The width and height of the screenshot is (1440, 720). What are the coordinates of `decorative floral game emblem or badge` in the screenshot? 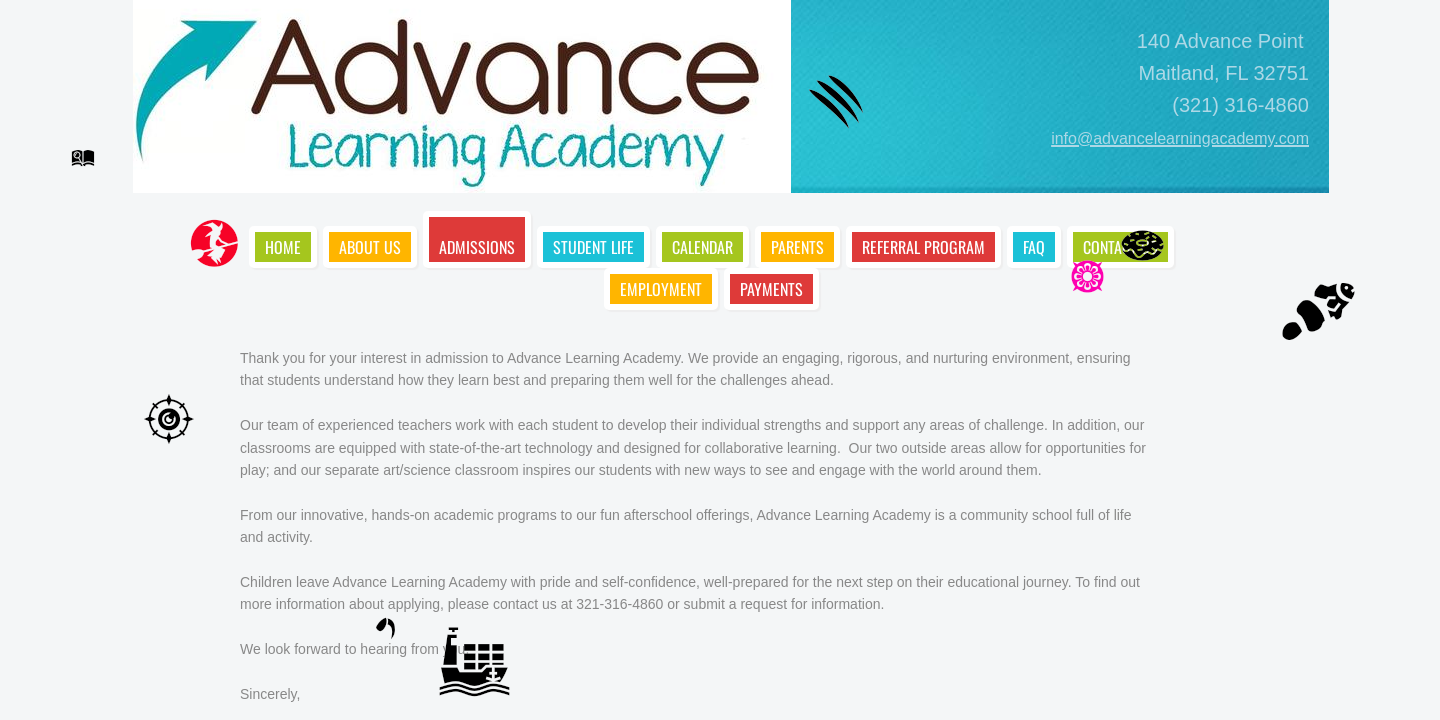 It's located at (1087, 276).